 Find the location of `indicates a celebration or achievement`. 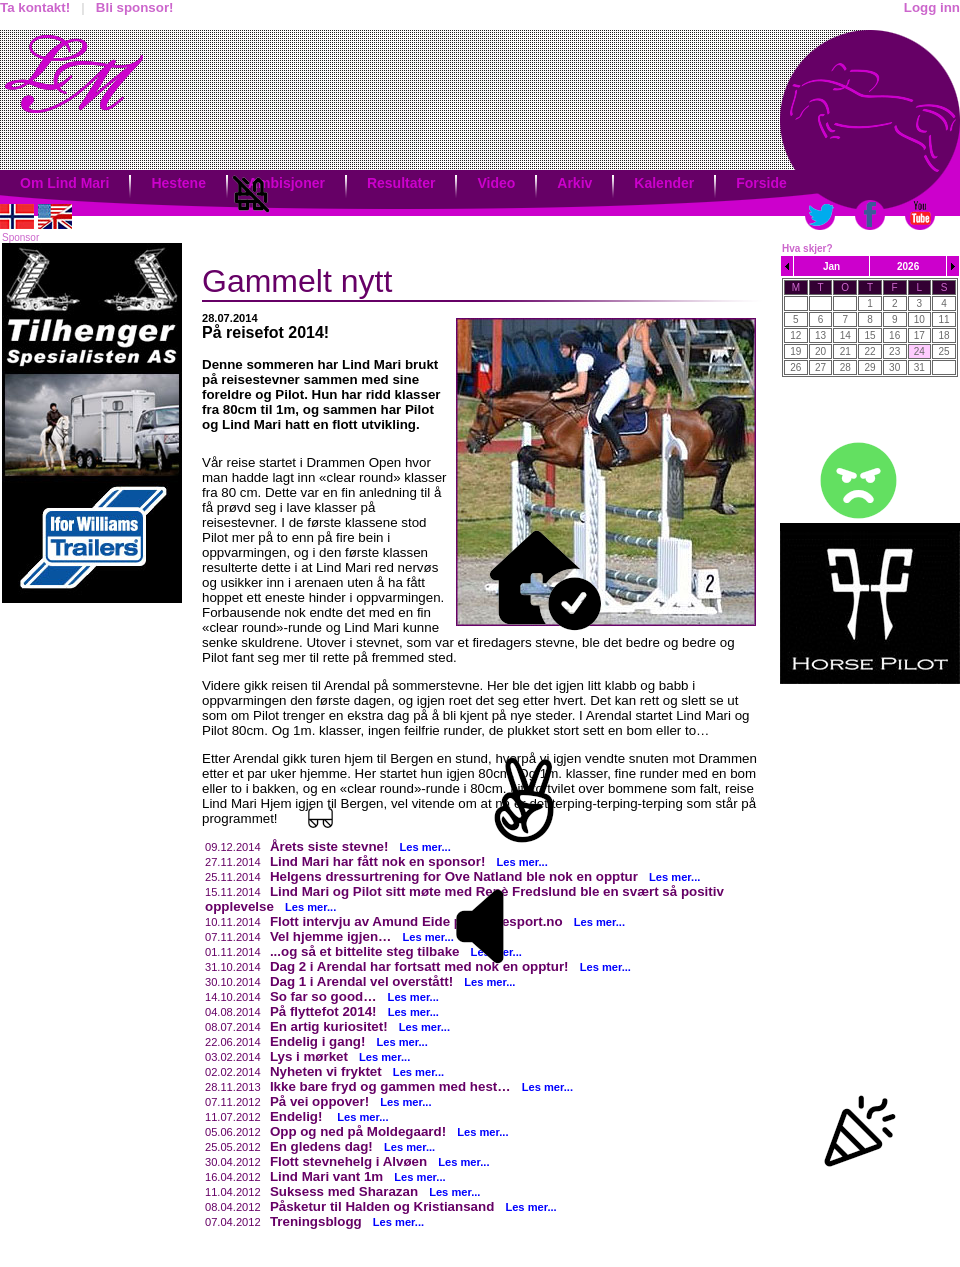

indicates a celebration or achievement is located at coordinates (856, 1135).